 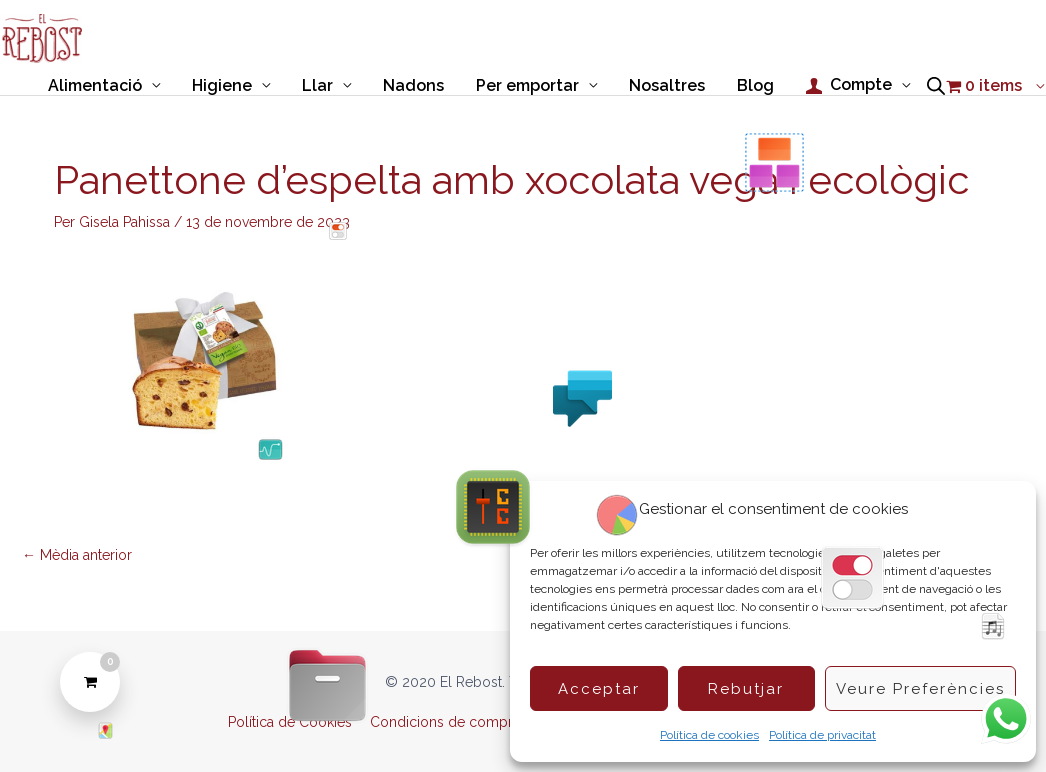 I want to click on open file manager application, so click(x=327, y=685).